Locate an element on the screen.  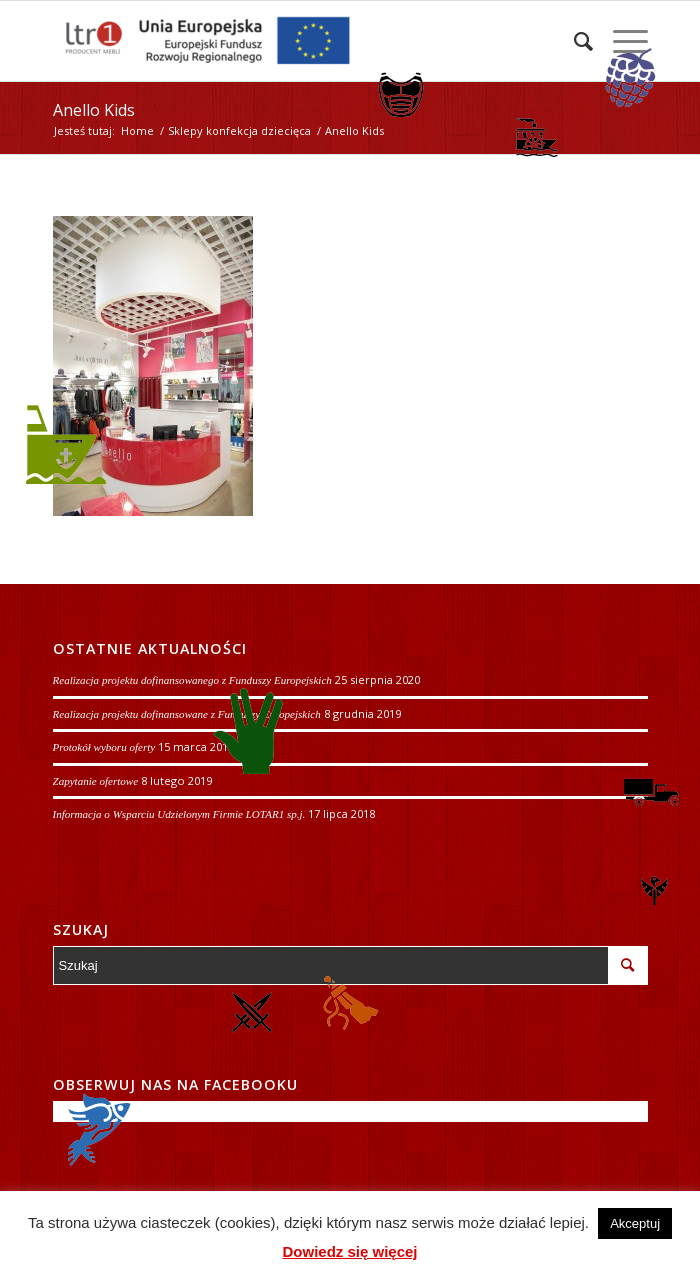
access naval or maritime game features is located at coordinates (66, 444).